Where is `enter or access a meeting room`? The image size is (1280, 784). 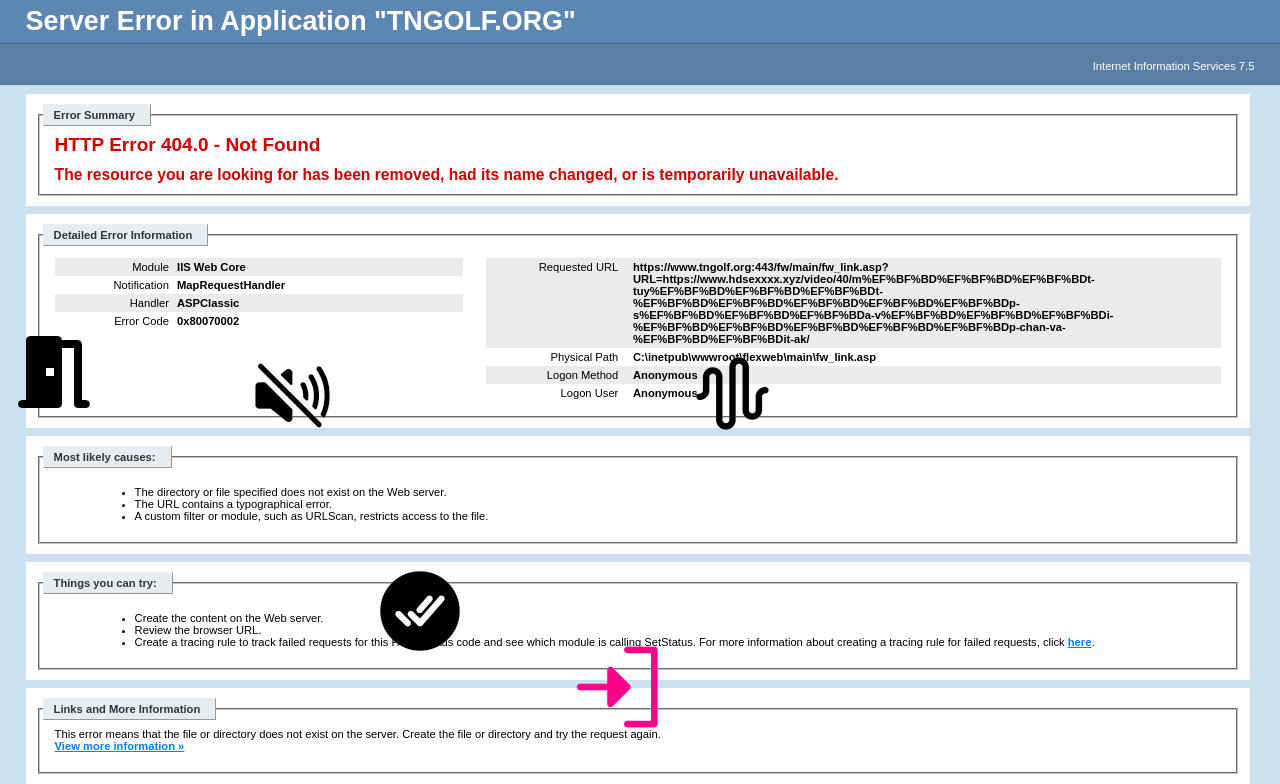 enter or access a meeting room is located at coordinates (54, 372).